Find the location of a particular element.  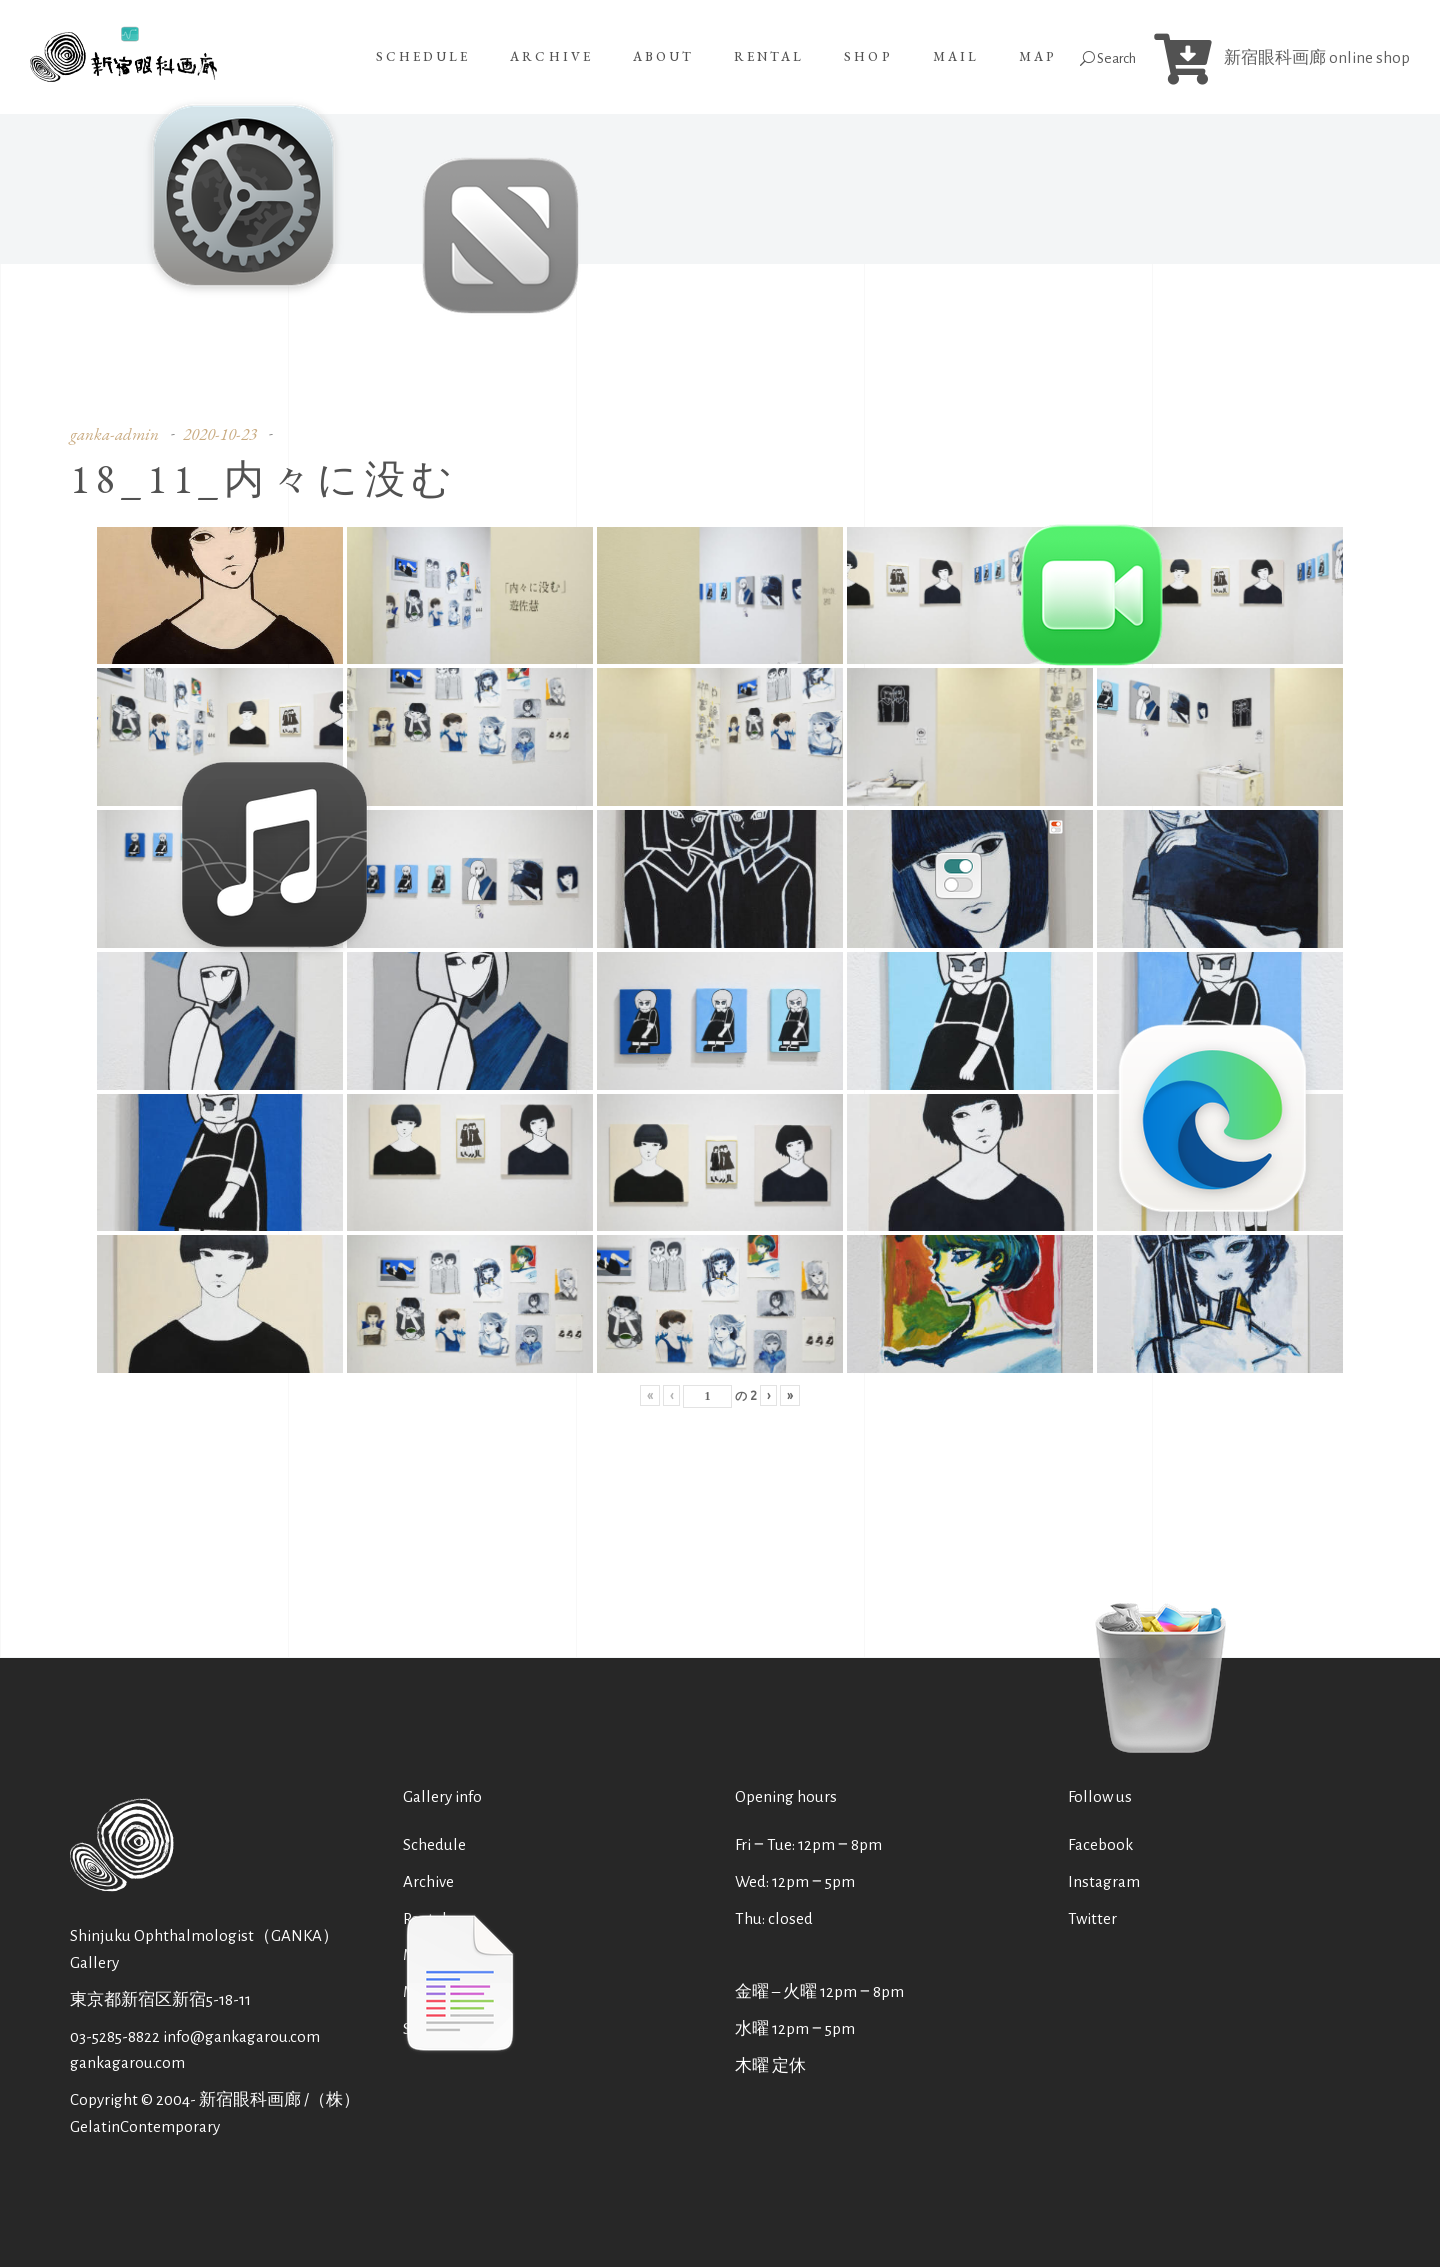

open audacious music player is located at coordinates (274, 854).